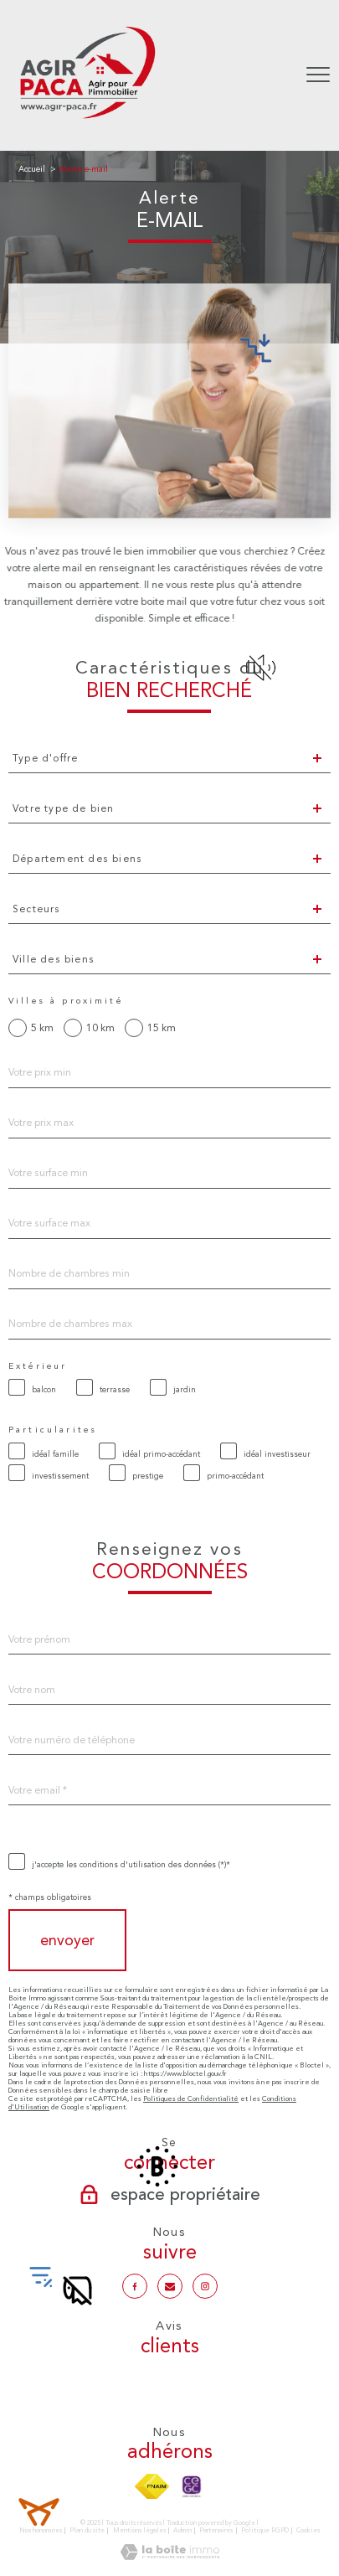  Describe the element at coordinates (77, 2290) in the screenshot. I see `indicates toilet paper is out of stock` at that location.